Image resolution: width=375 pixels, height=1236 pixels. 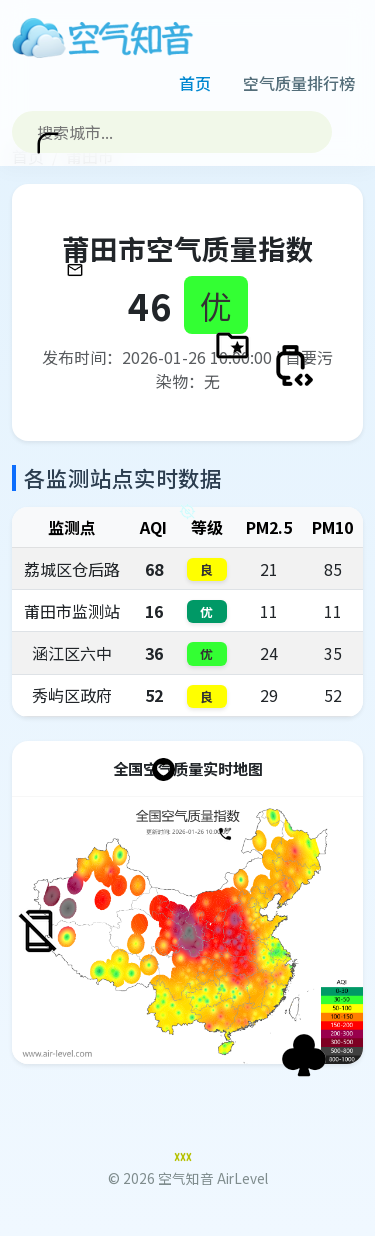 I want to click on open your email inbox, so click(x=75, y=270).